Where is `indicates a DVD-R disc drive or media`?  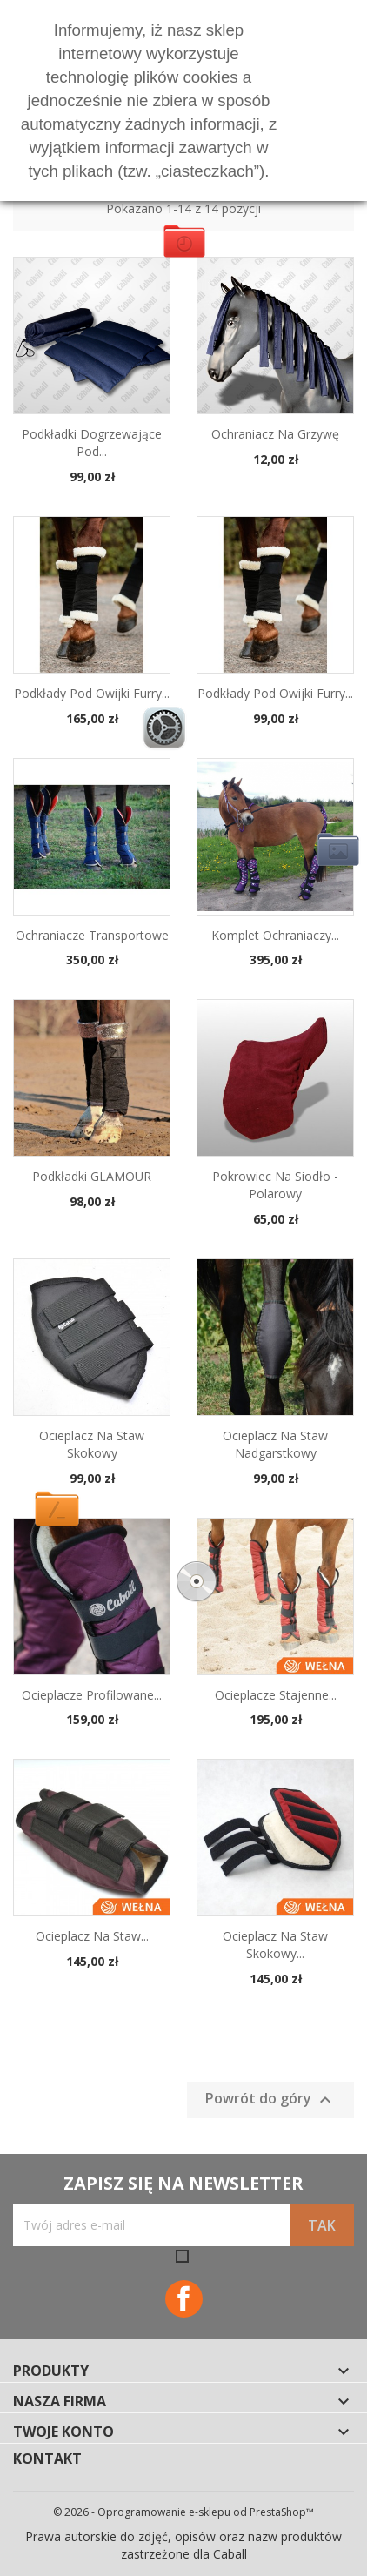 indicates a DVD-R disc drive or media is located at coordinates (197, 1581).